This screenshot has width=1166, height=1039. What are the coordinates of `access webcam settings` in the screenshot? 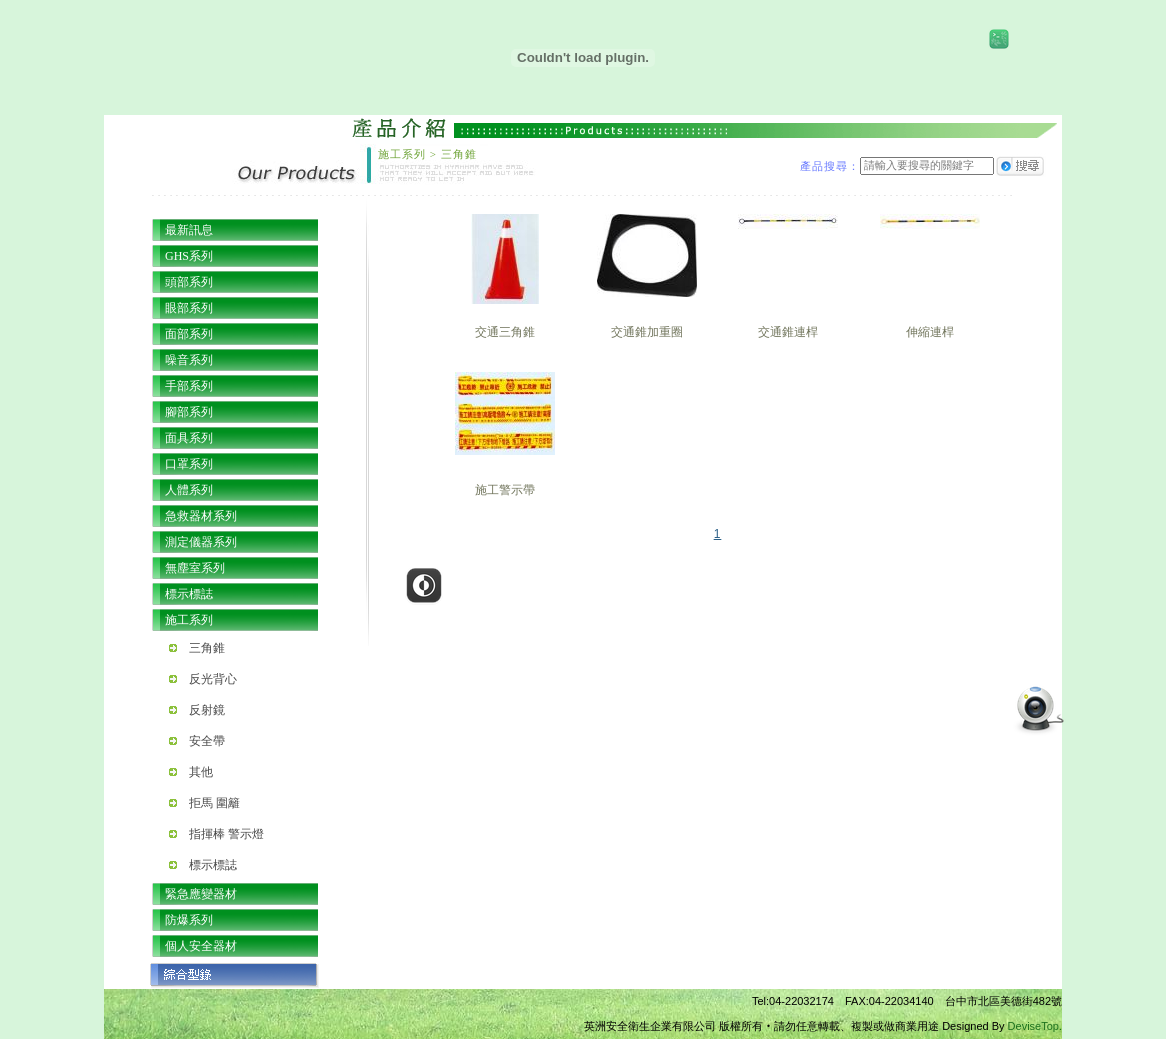 It's located at (1036, 708).